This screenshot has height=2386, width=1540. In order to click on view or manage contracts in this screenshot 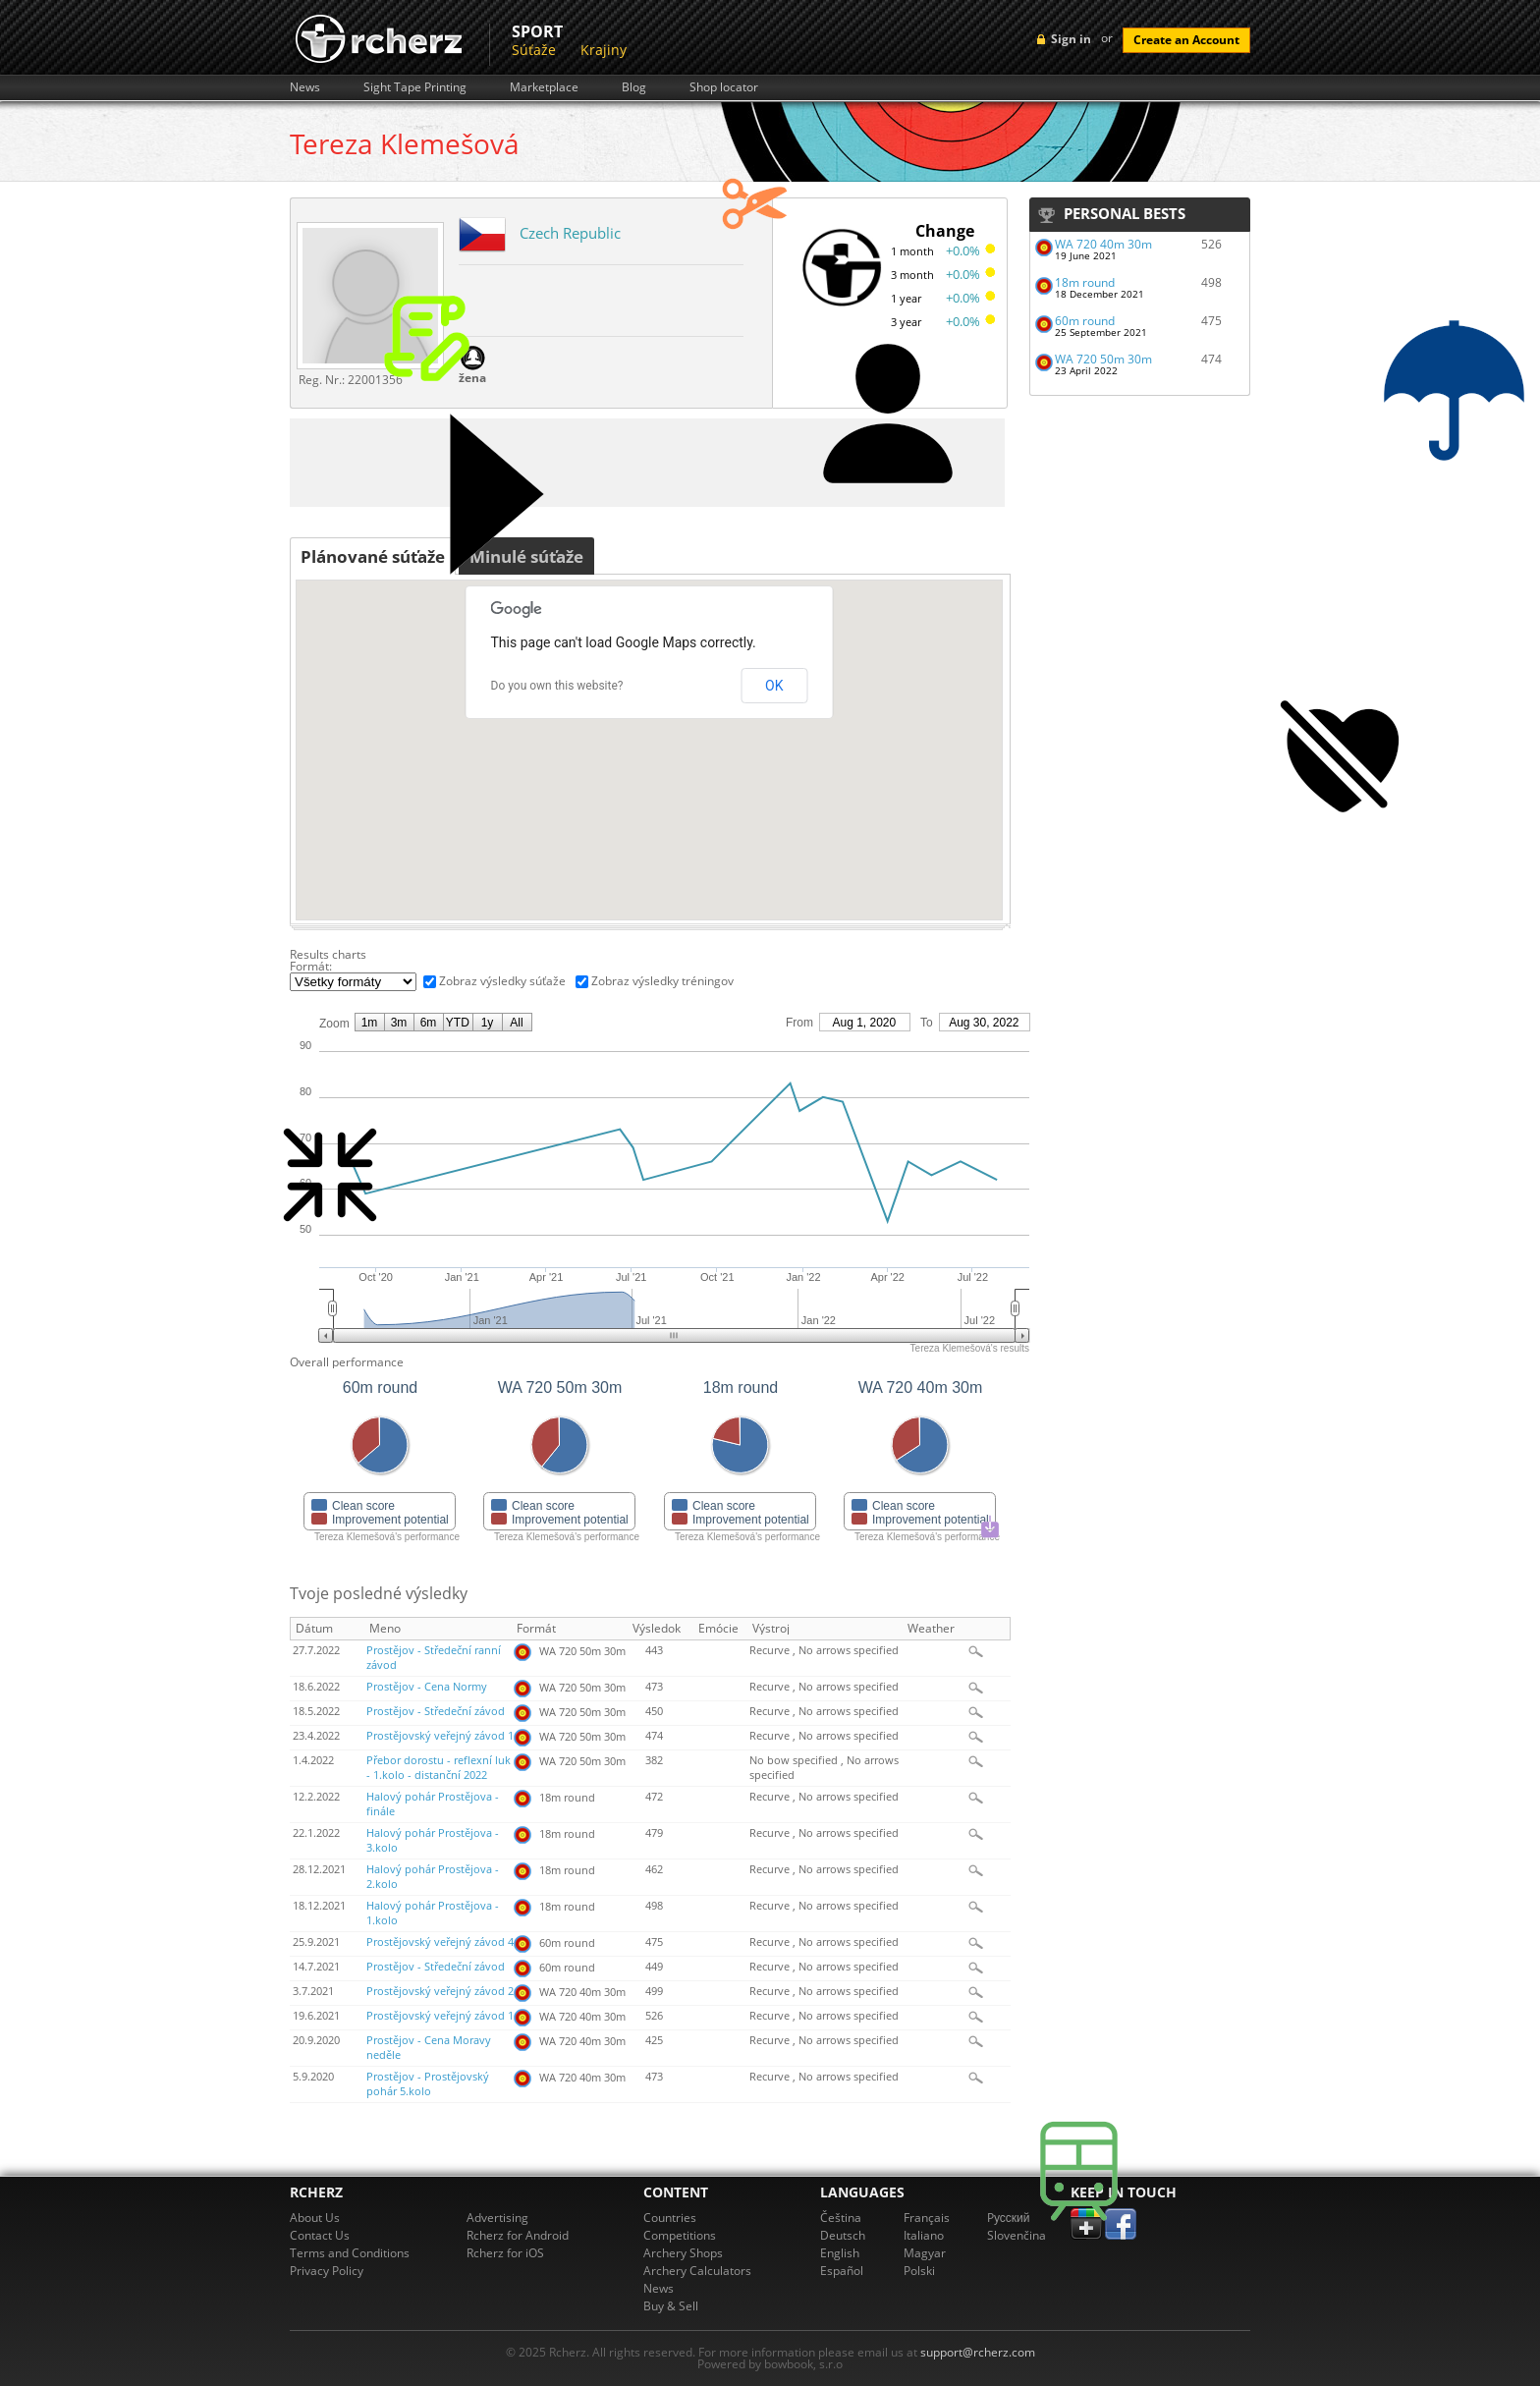, I will do `click(424, 336)`.